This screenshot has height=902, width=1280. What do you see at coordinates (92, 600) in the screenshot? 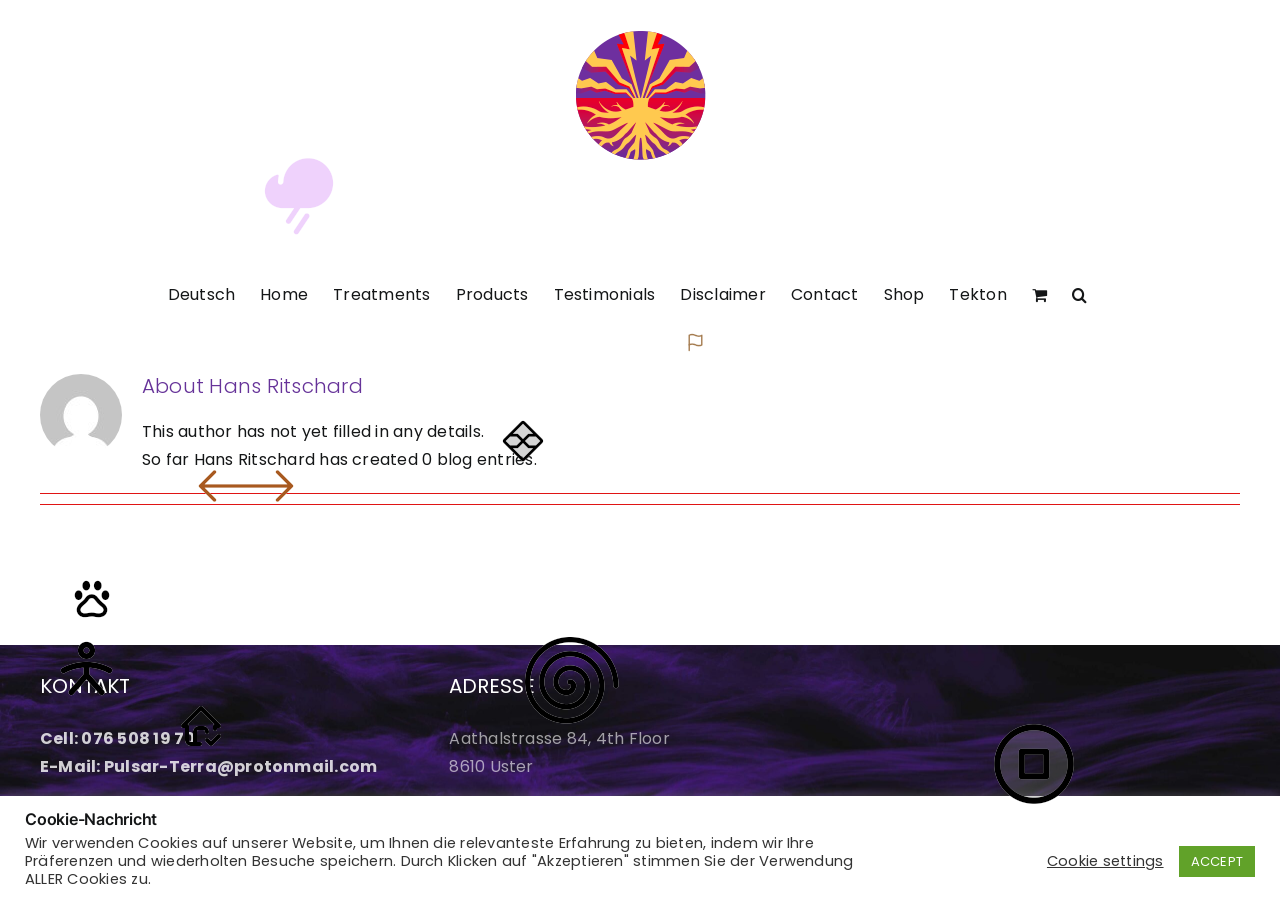
I see `open baidu search engine` at bounding box center [92, 600].